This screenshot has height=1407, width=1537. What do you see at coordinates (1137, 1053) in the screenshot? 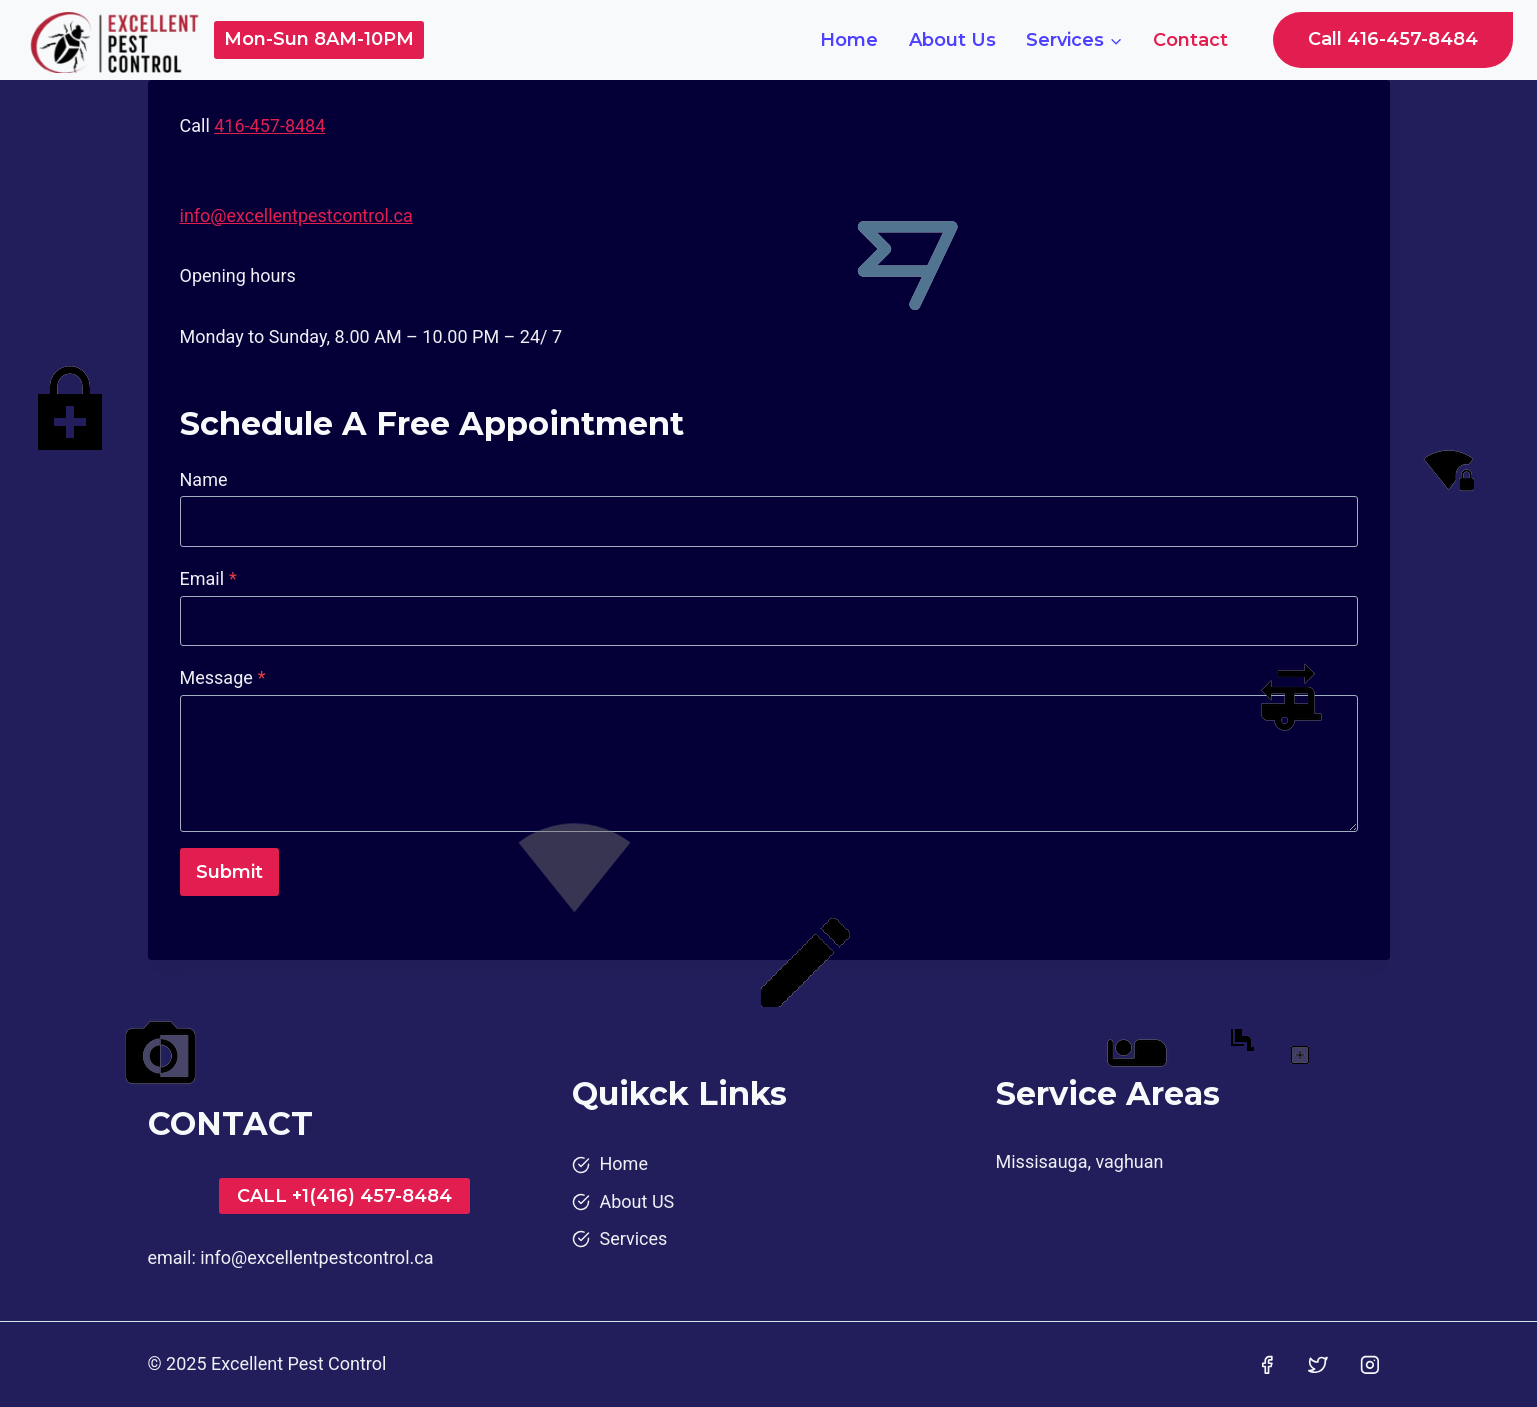
I see `select a lie-flat or suite seat option` at bounding box center [1137, 1053].